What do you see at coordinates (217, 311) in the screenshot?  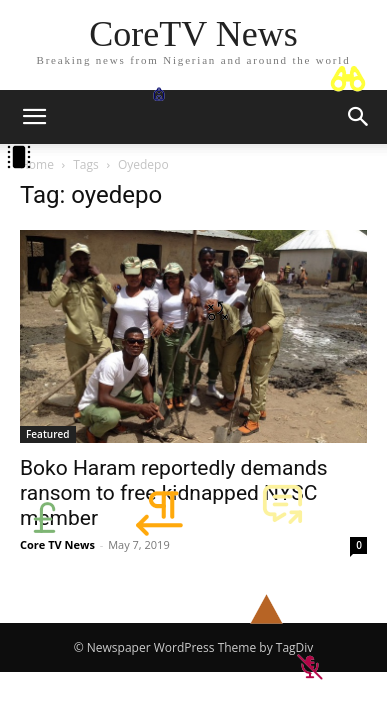 I see `view game plan or strategy options` at bounding box center [217, 311].